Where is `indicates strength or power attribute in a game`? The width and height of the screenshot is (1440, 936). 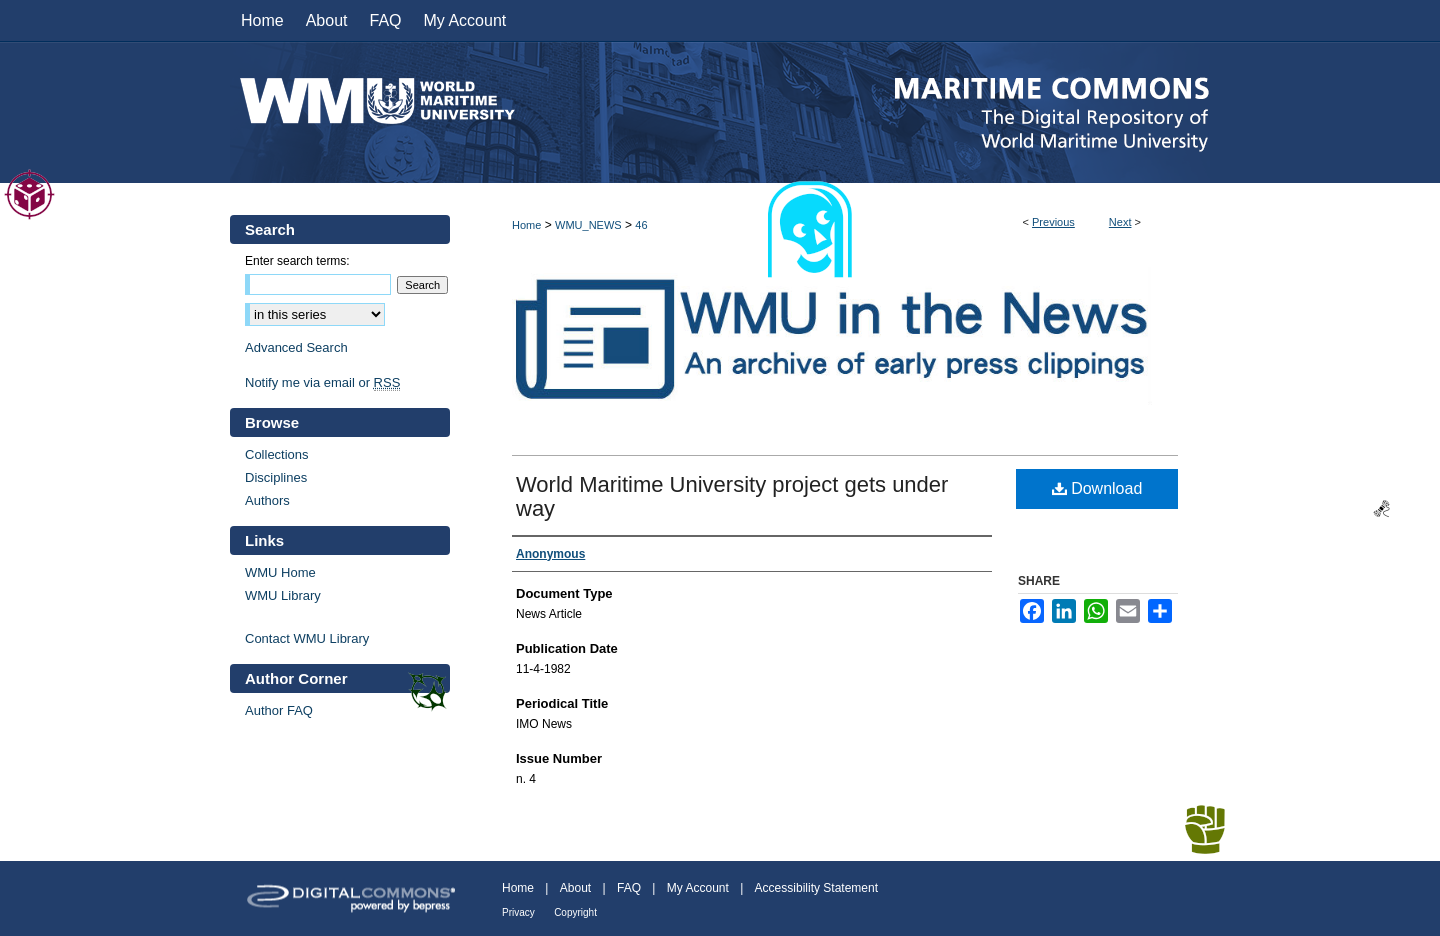 indicates strength or power attribute in a game is located at coordinates (1204, 829).